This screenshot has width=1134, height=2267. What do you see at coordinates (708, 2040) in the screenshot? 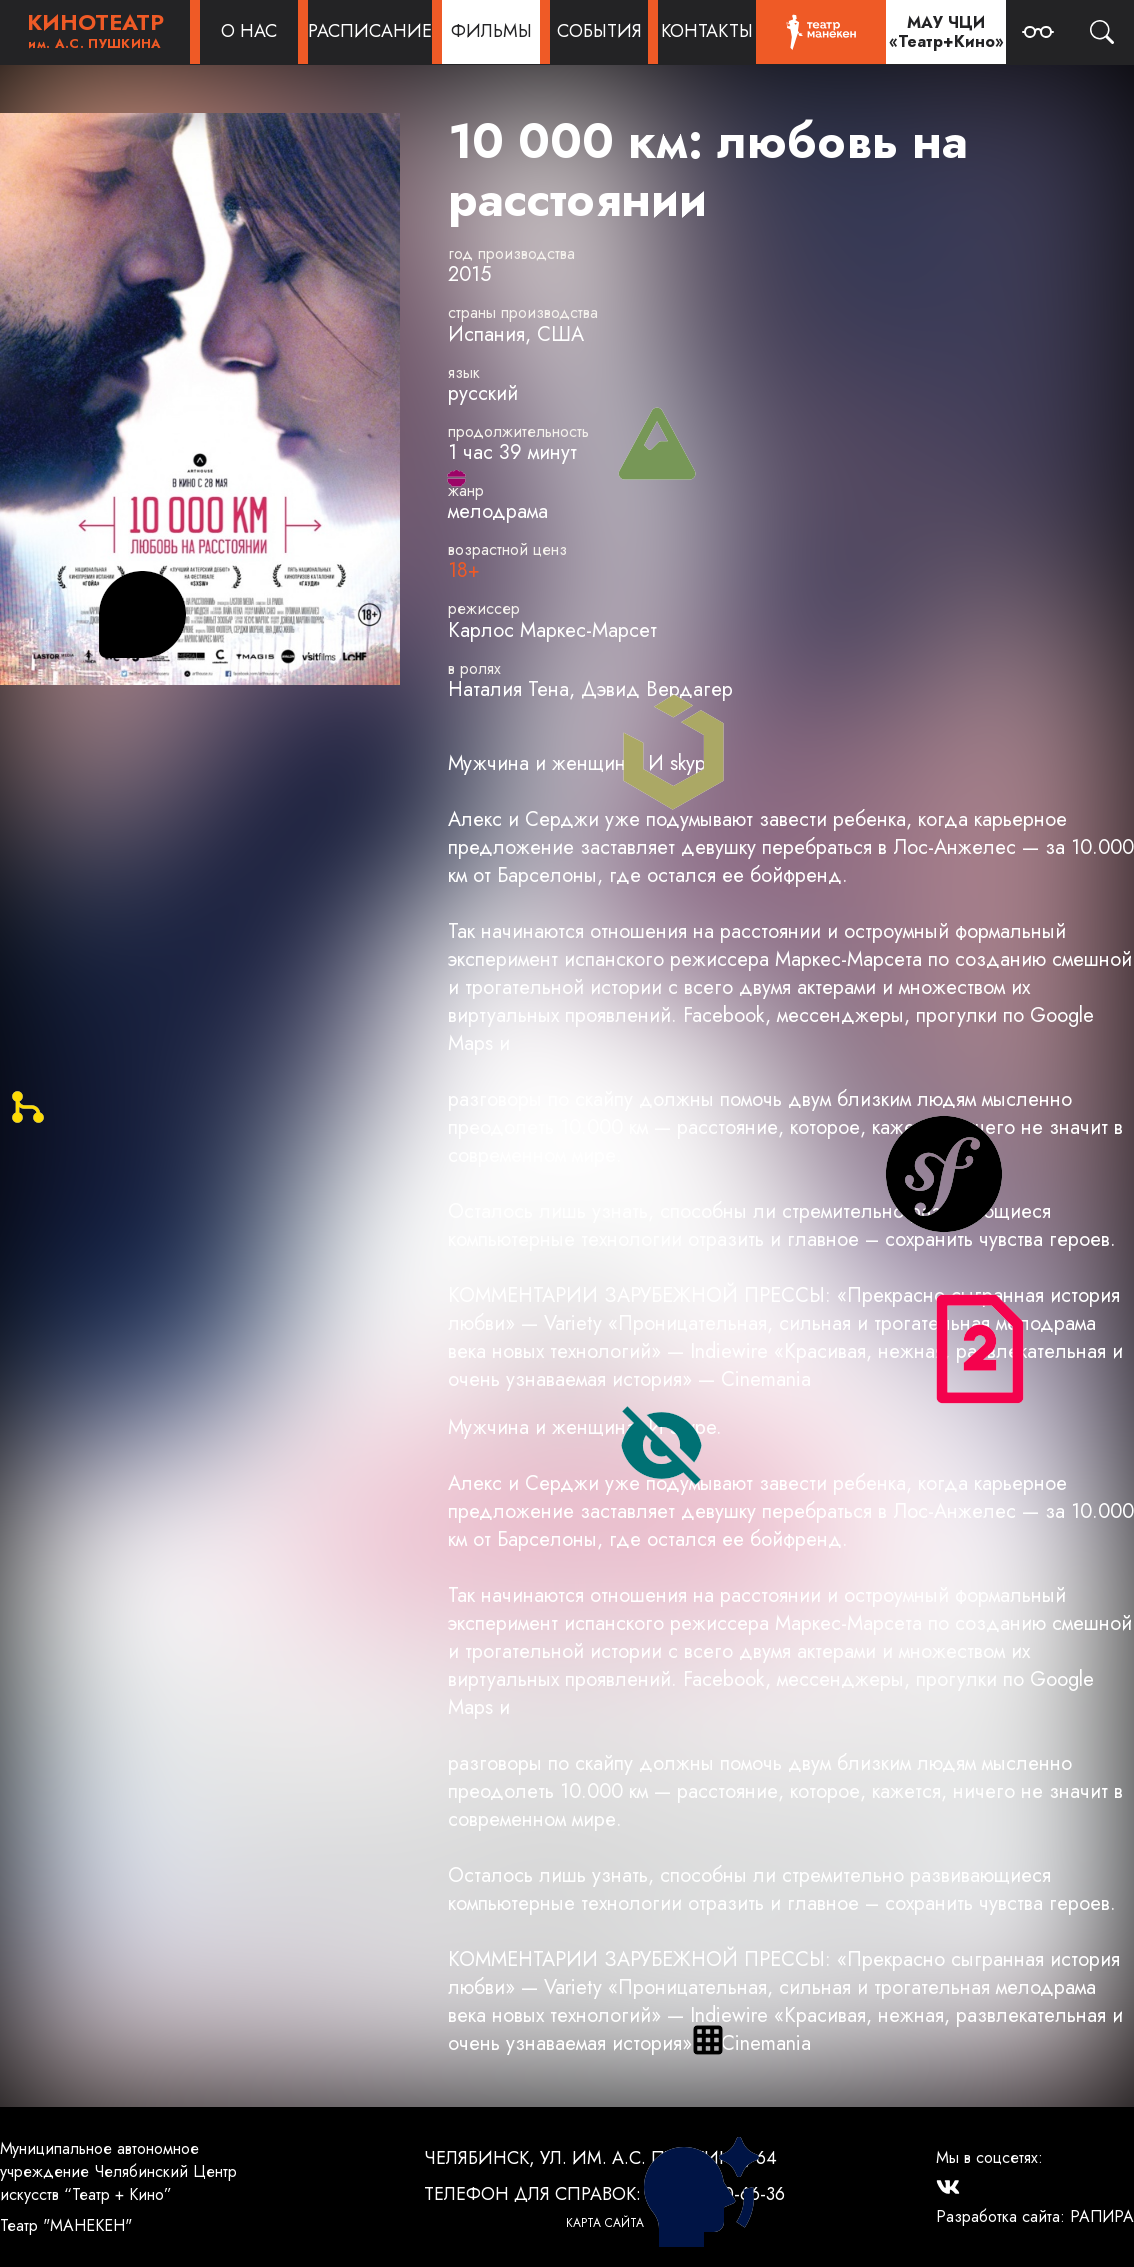
I see `view data in grid or table format` at bounding box center [708, 2040].